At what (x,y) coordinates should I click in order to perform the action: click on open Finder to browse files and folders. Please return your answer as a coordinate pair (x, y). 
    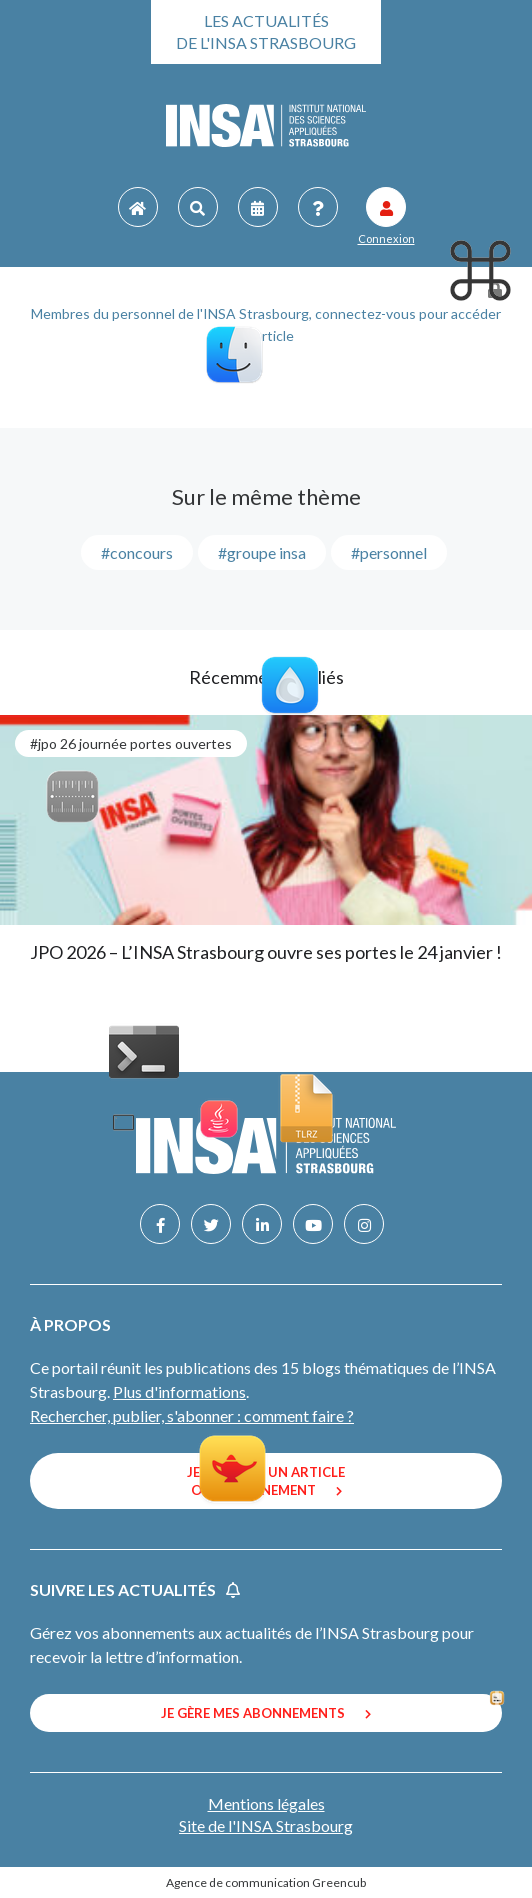
    Looking at the image, I should click on (234, 354).